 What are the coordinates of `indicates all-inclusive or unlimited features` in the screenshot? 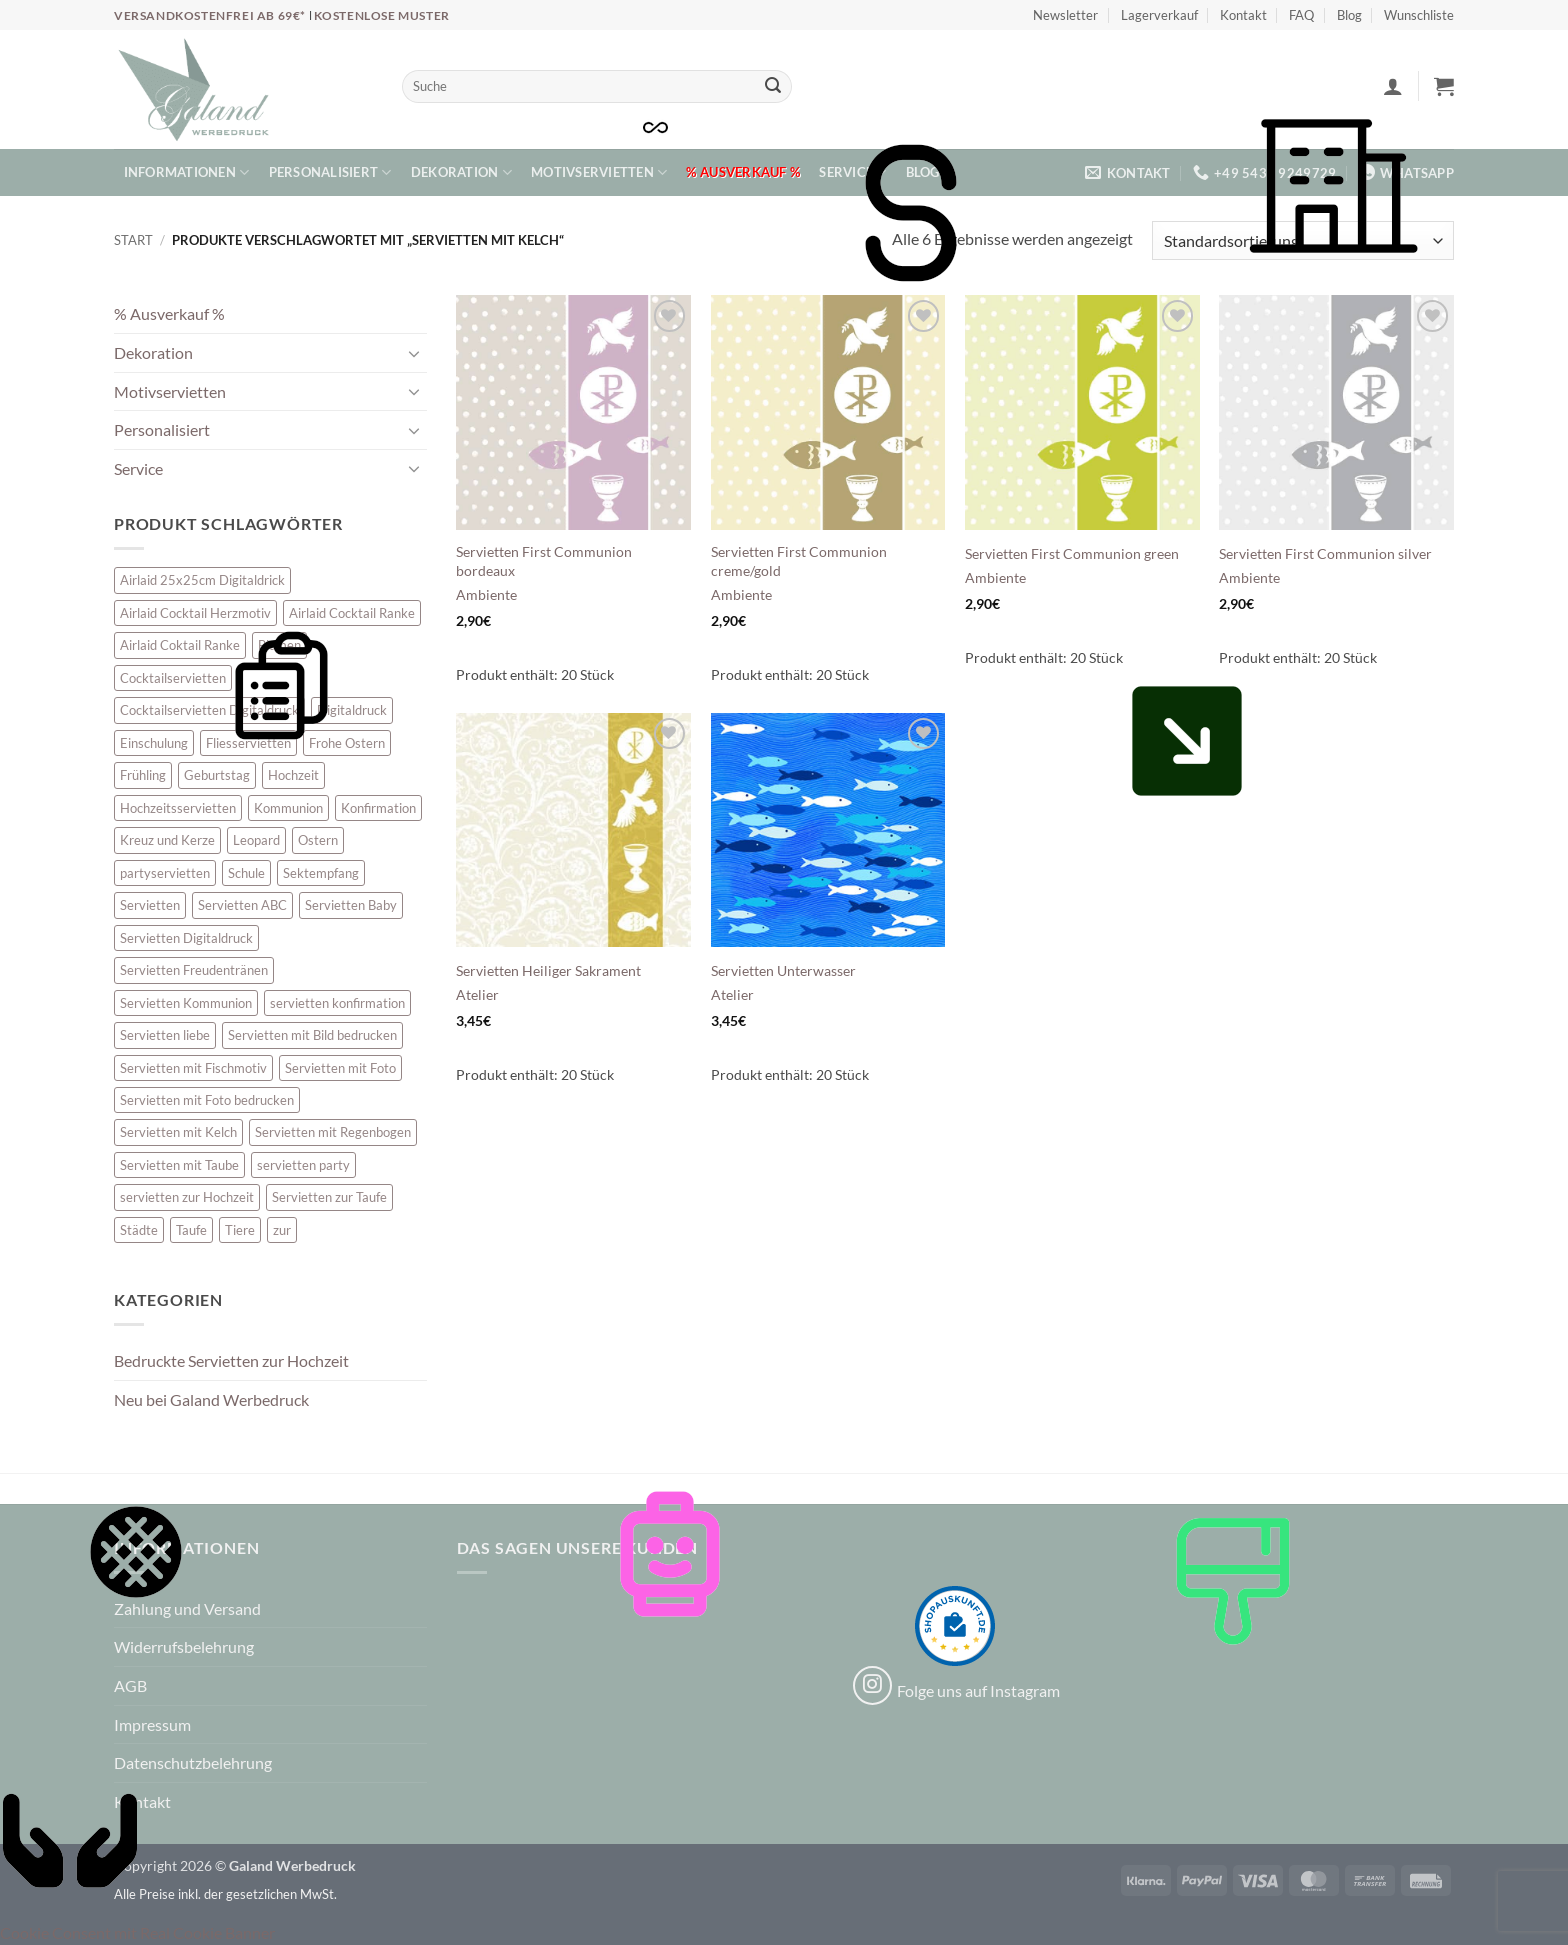 It's located at (655, 127).